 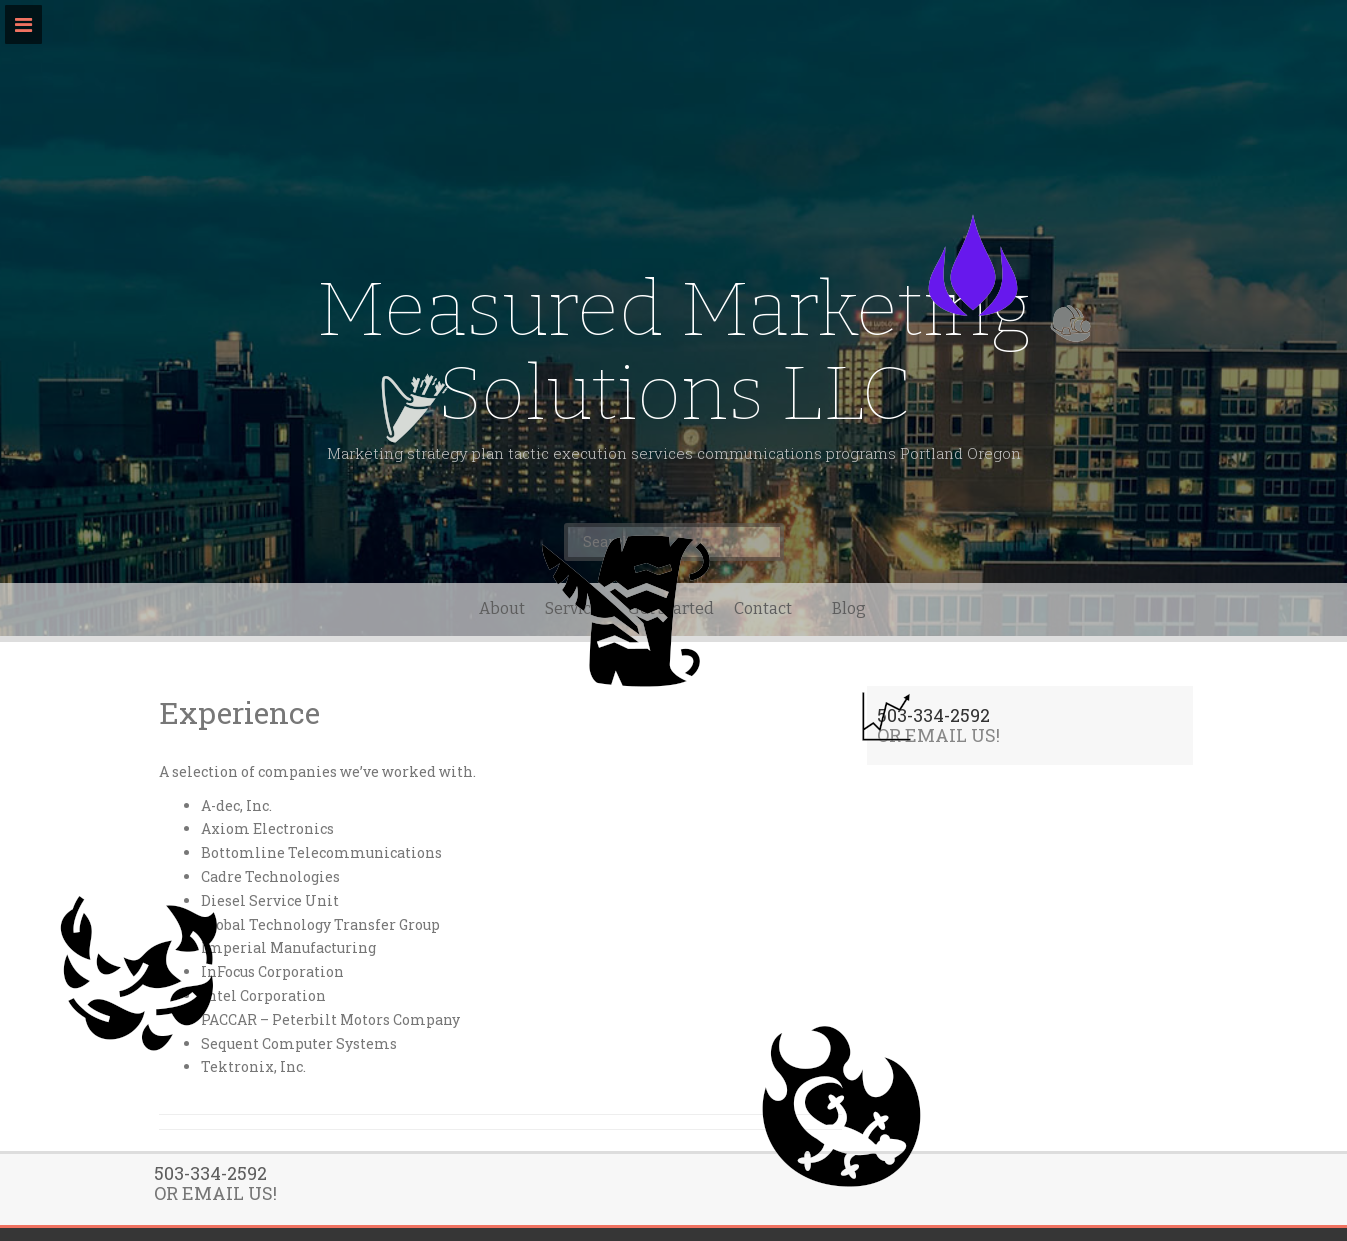 What do you see at coordinates (886, 716) in the screenshot?
I see `view analytics or statistics` at bounding box center [886, 716].